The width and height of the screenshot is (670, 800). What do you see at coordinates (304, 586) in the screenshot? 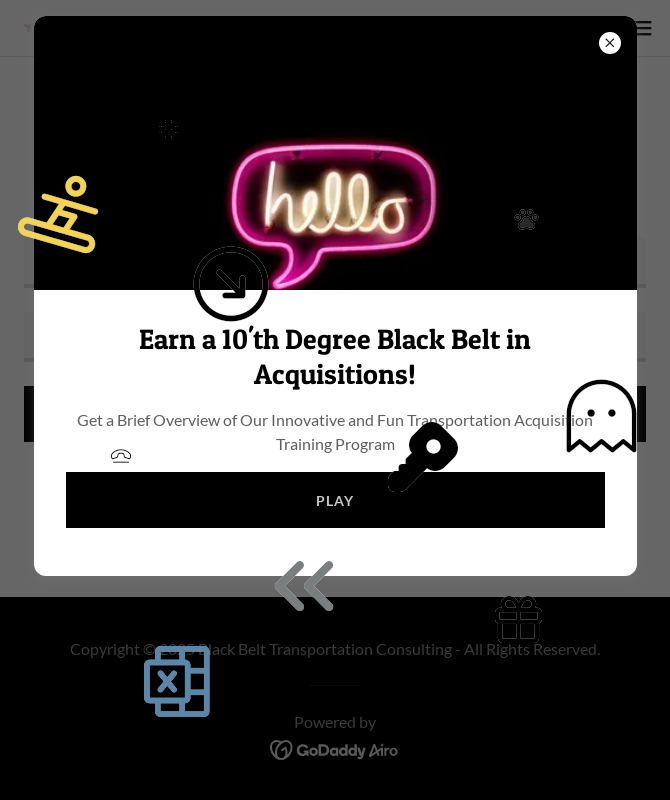
I see `go back to the beginning` at bounding box center [304, 586].